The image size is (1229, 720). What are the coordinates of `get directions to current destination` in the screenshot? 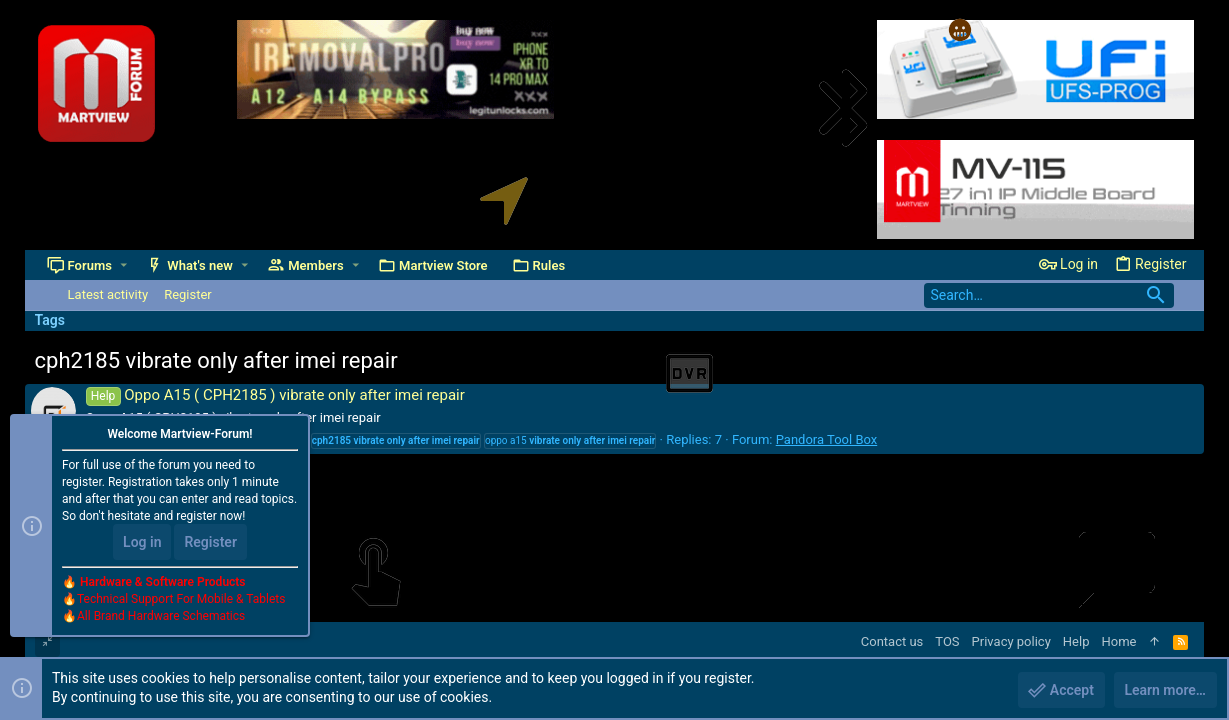 It's located at (504, 201).